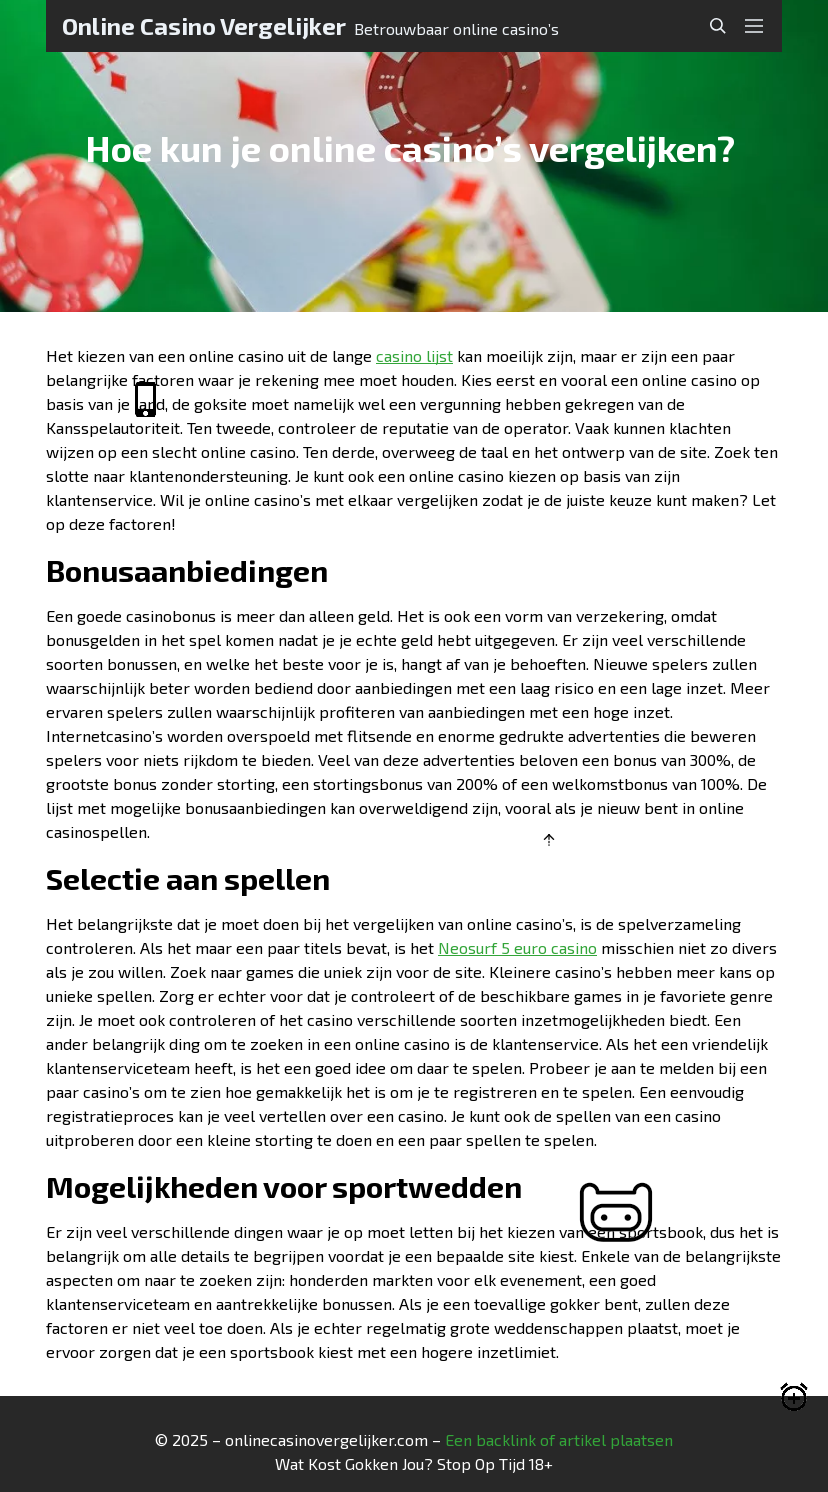  I want to click on indicates mobile device or smartphone, so click(146, 399).